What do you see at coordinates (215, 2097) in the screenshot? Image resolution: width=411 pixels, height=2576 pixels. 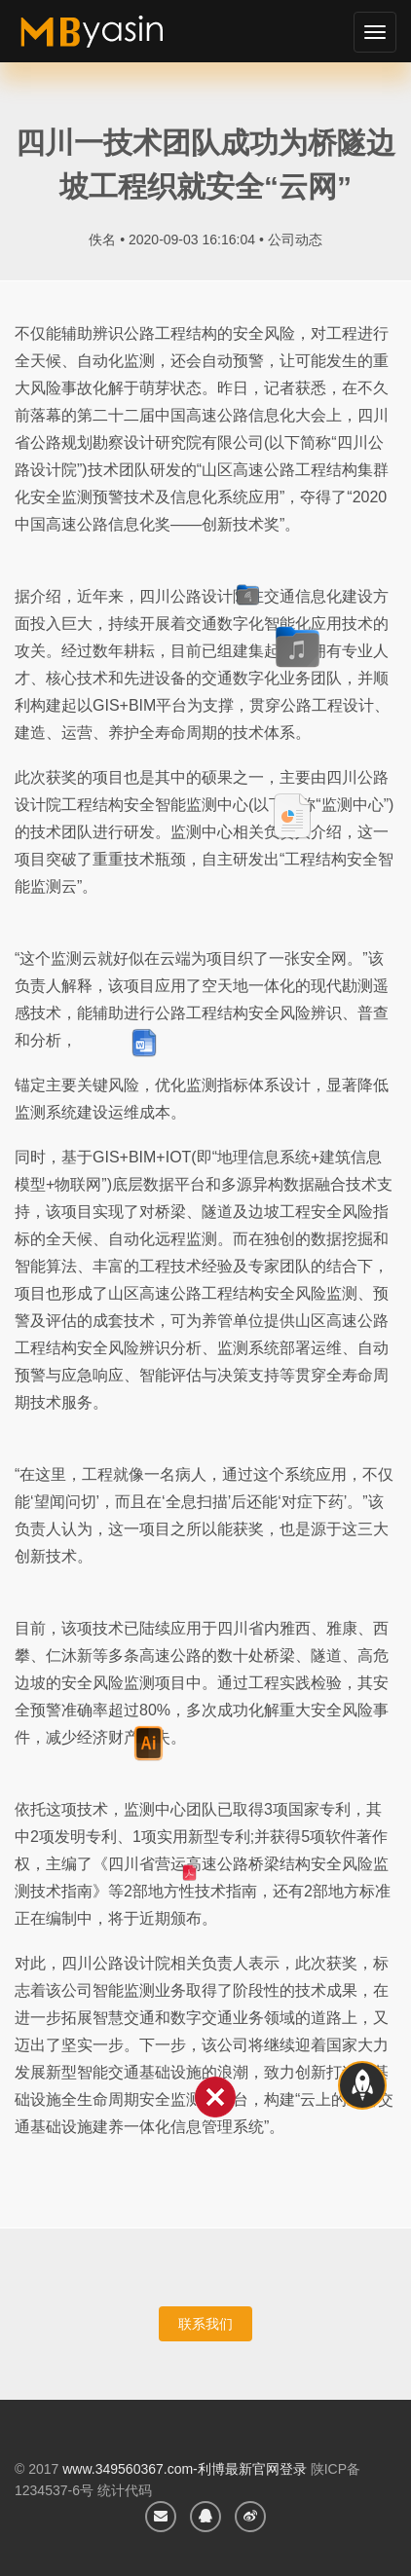 I see `cancel or close a dialog` at bounding box center [215, 2097].